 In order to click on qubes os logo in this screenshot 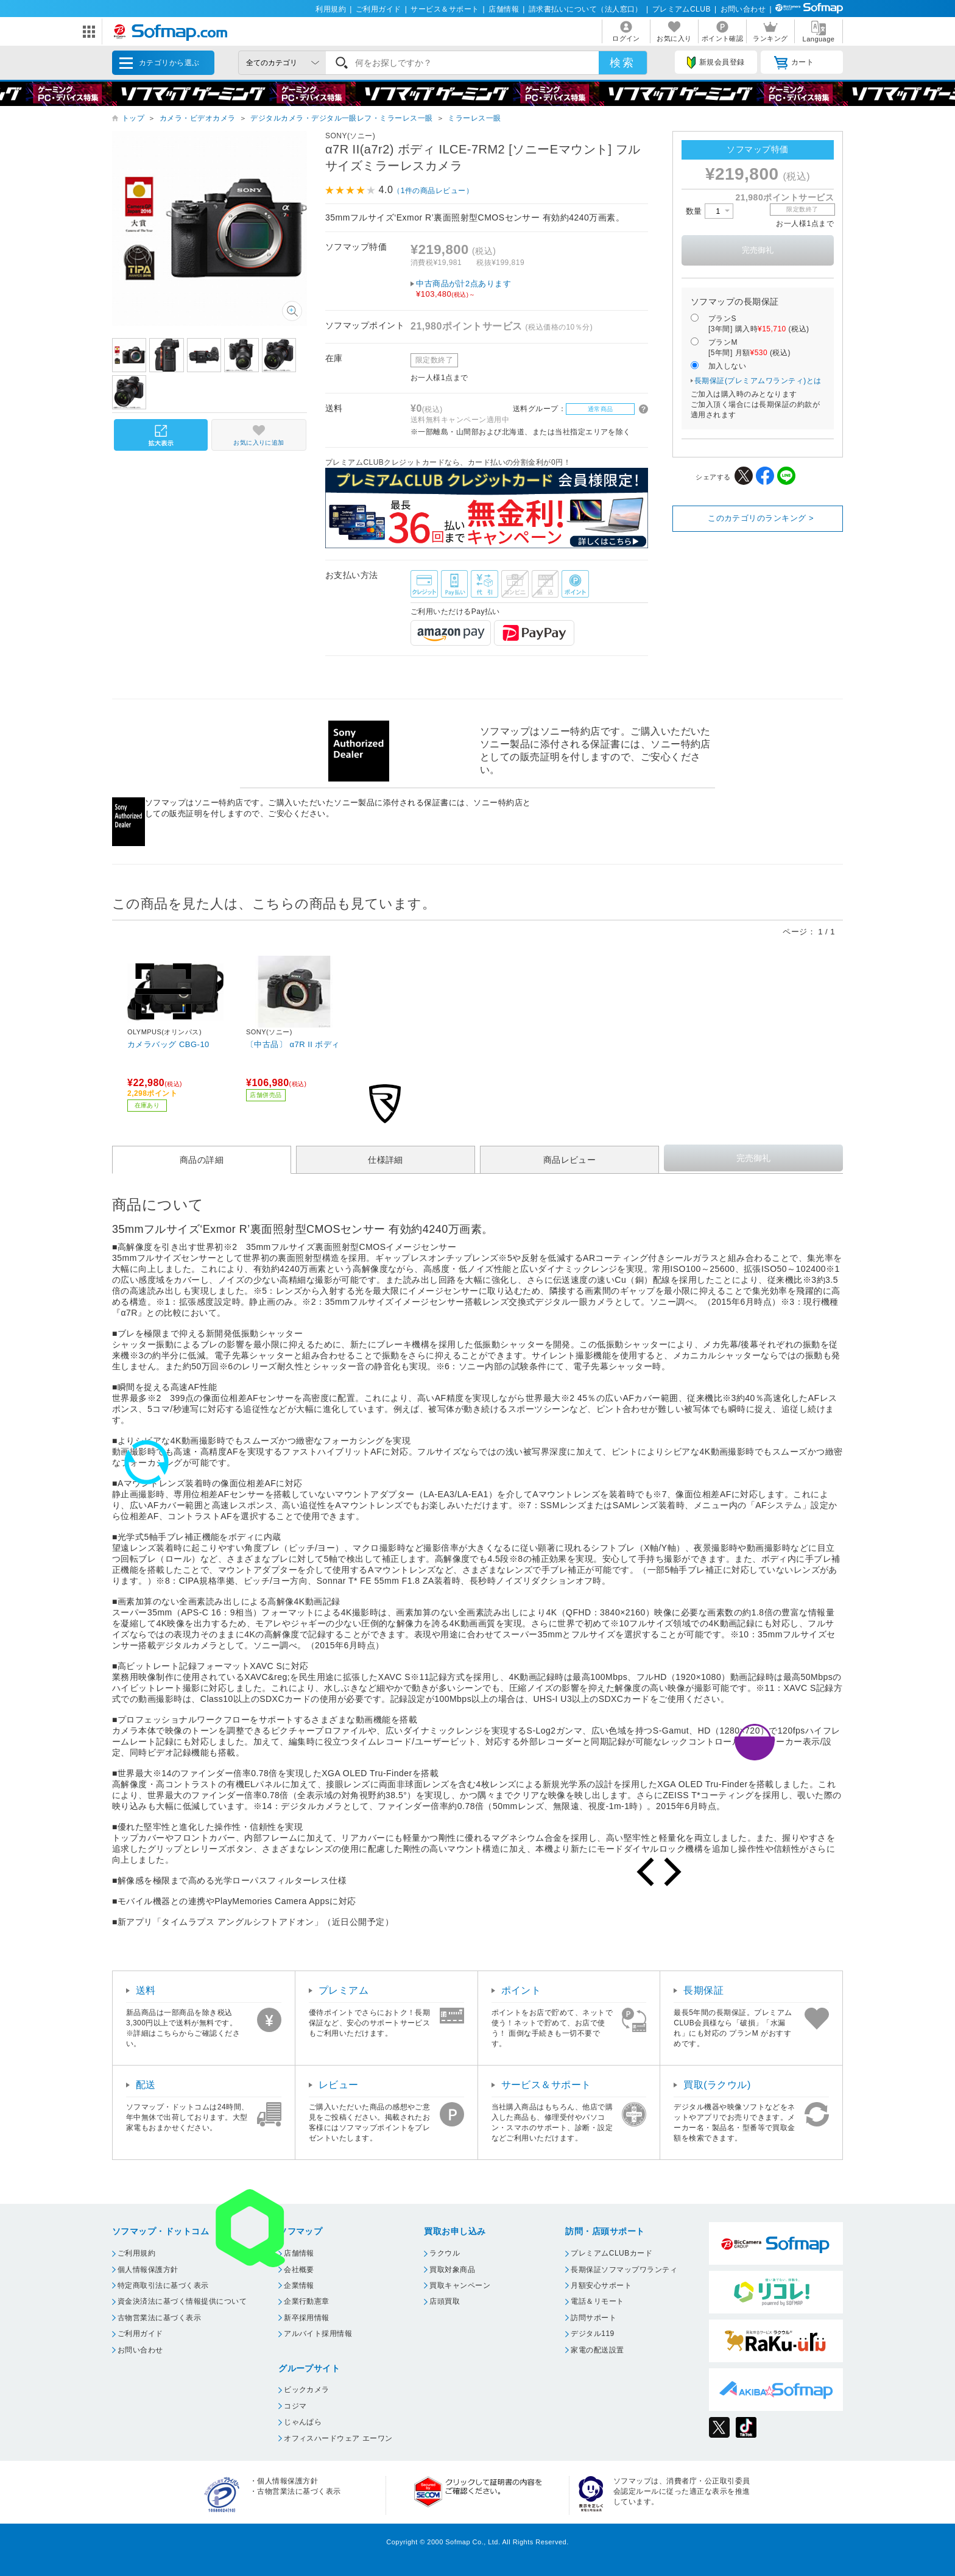, I will do `click(250, 2228)`.